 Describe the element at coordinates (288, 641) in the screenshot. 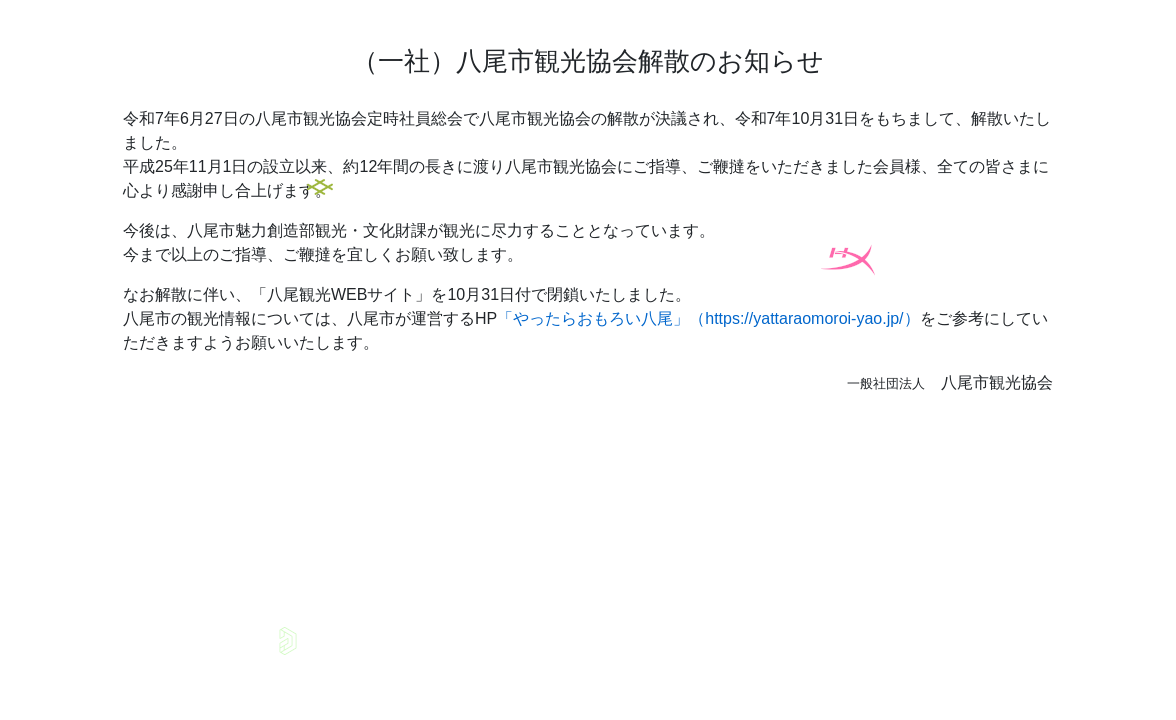

I see `open Altium Designer application` at that location.